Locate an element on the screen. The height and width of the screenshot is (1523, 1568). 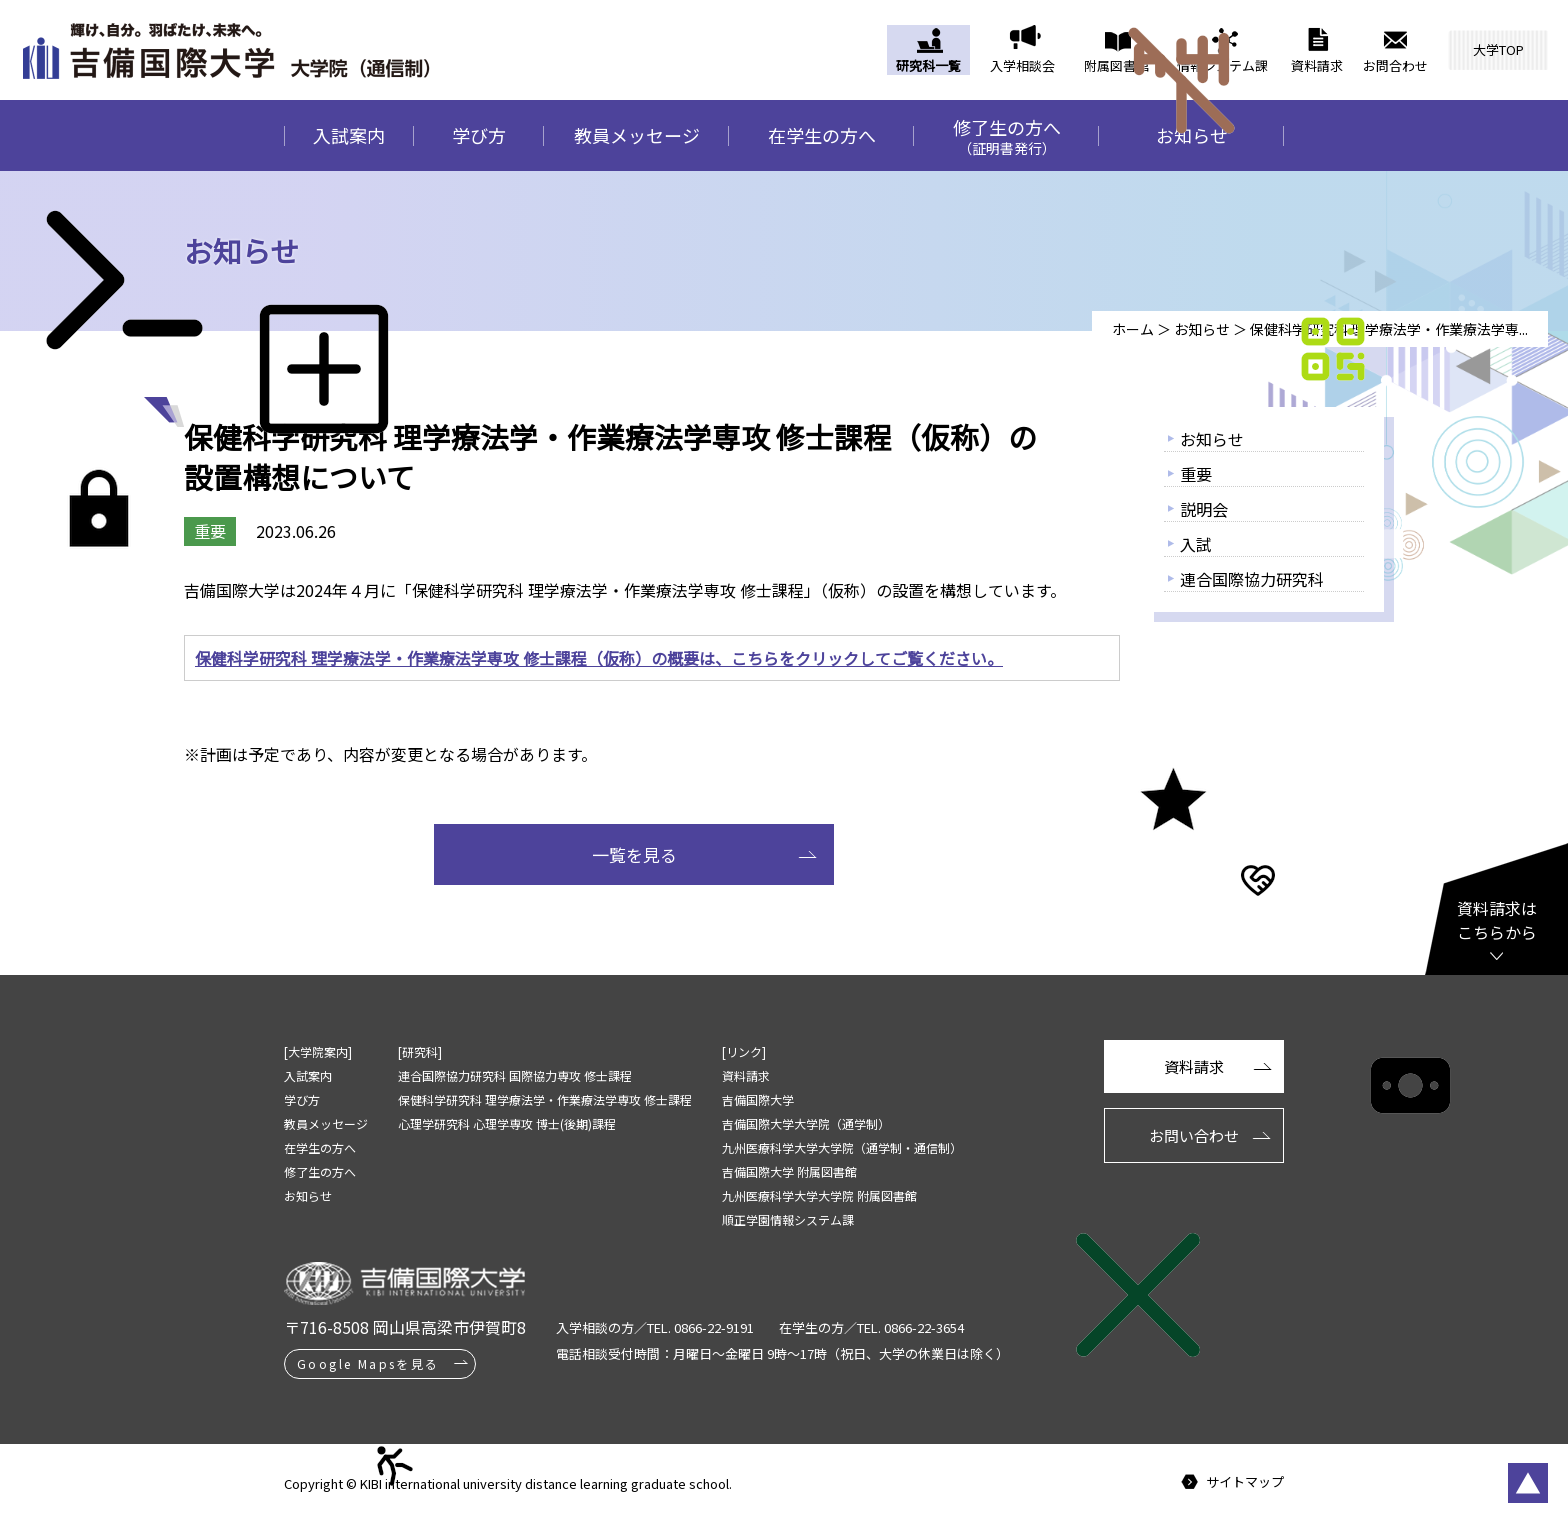
lock or secure this item is located at coordinates (99, 510).